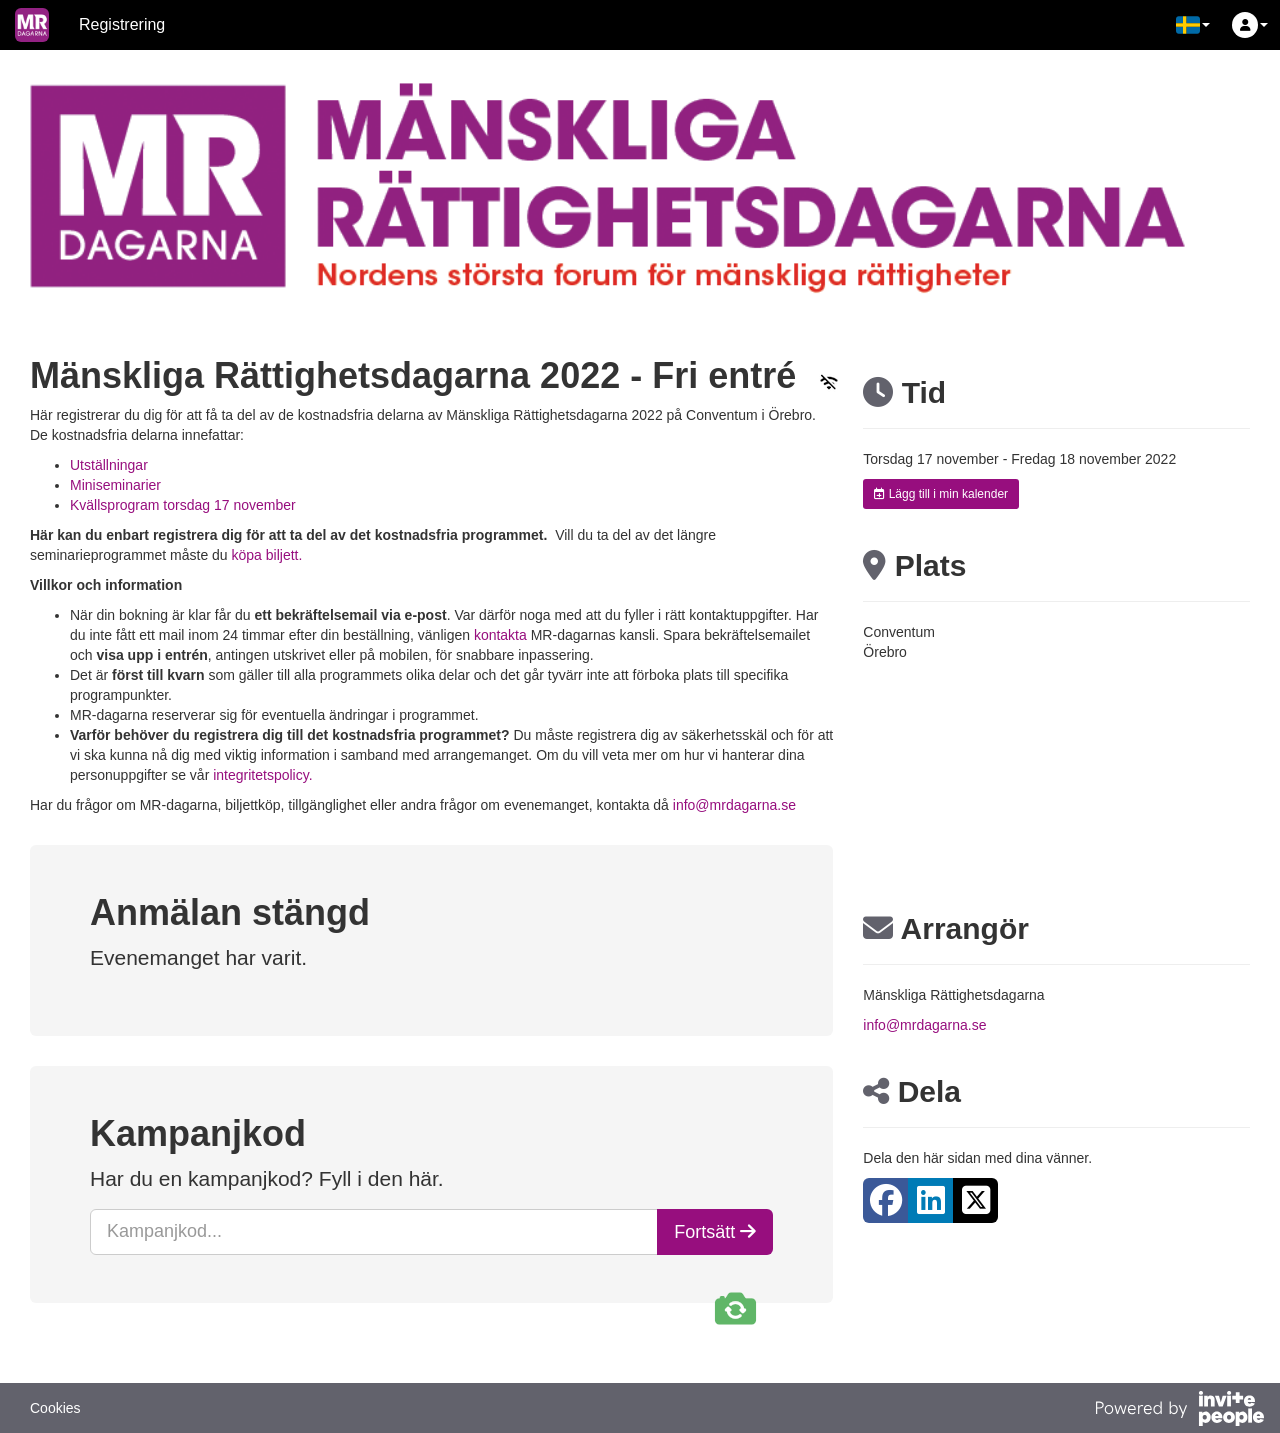 The image size is (1280, 1433). What do you see at coordinates (735, 1308) in the screenshot?
I see `switch between front and rear camera` at bounding box center [735, 1308].